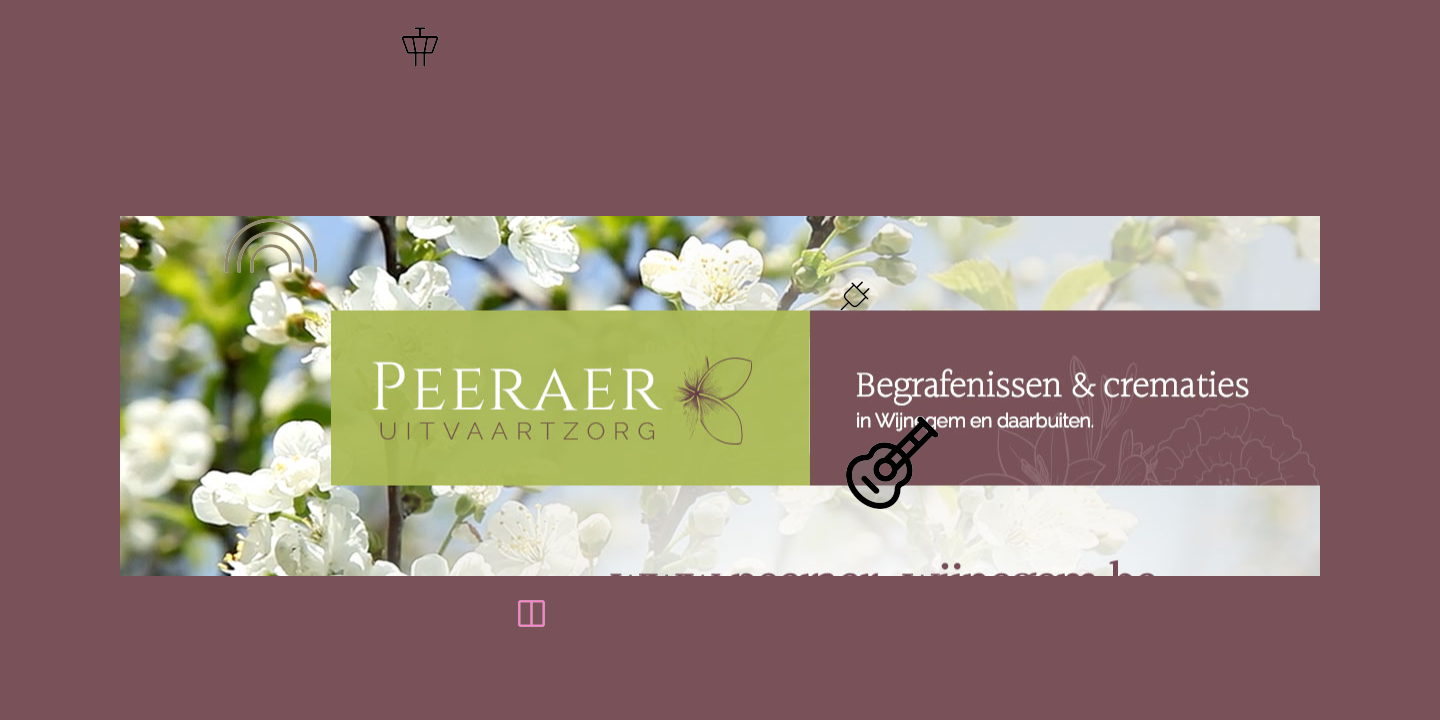 This screenshot has width=1440, height=720. I want to click on connect to a power source, so click(854, 296).